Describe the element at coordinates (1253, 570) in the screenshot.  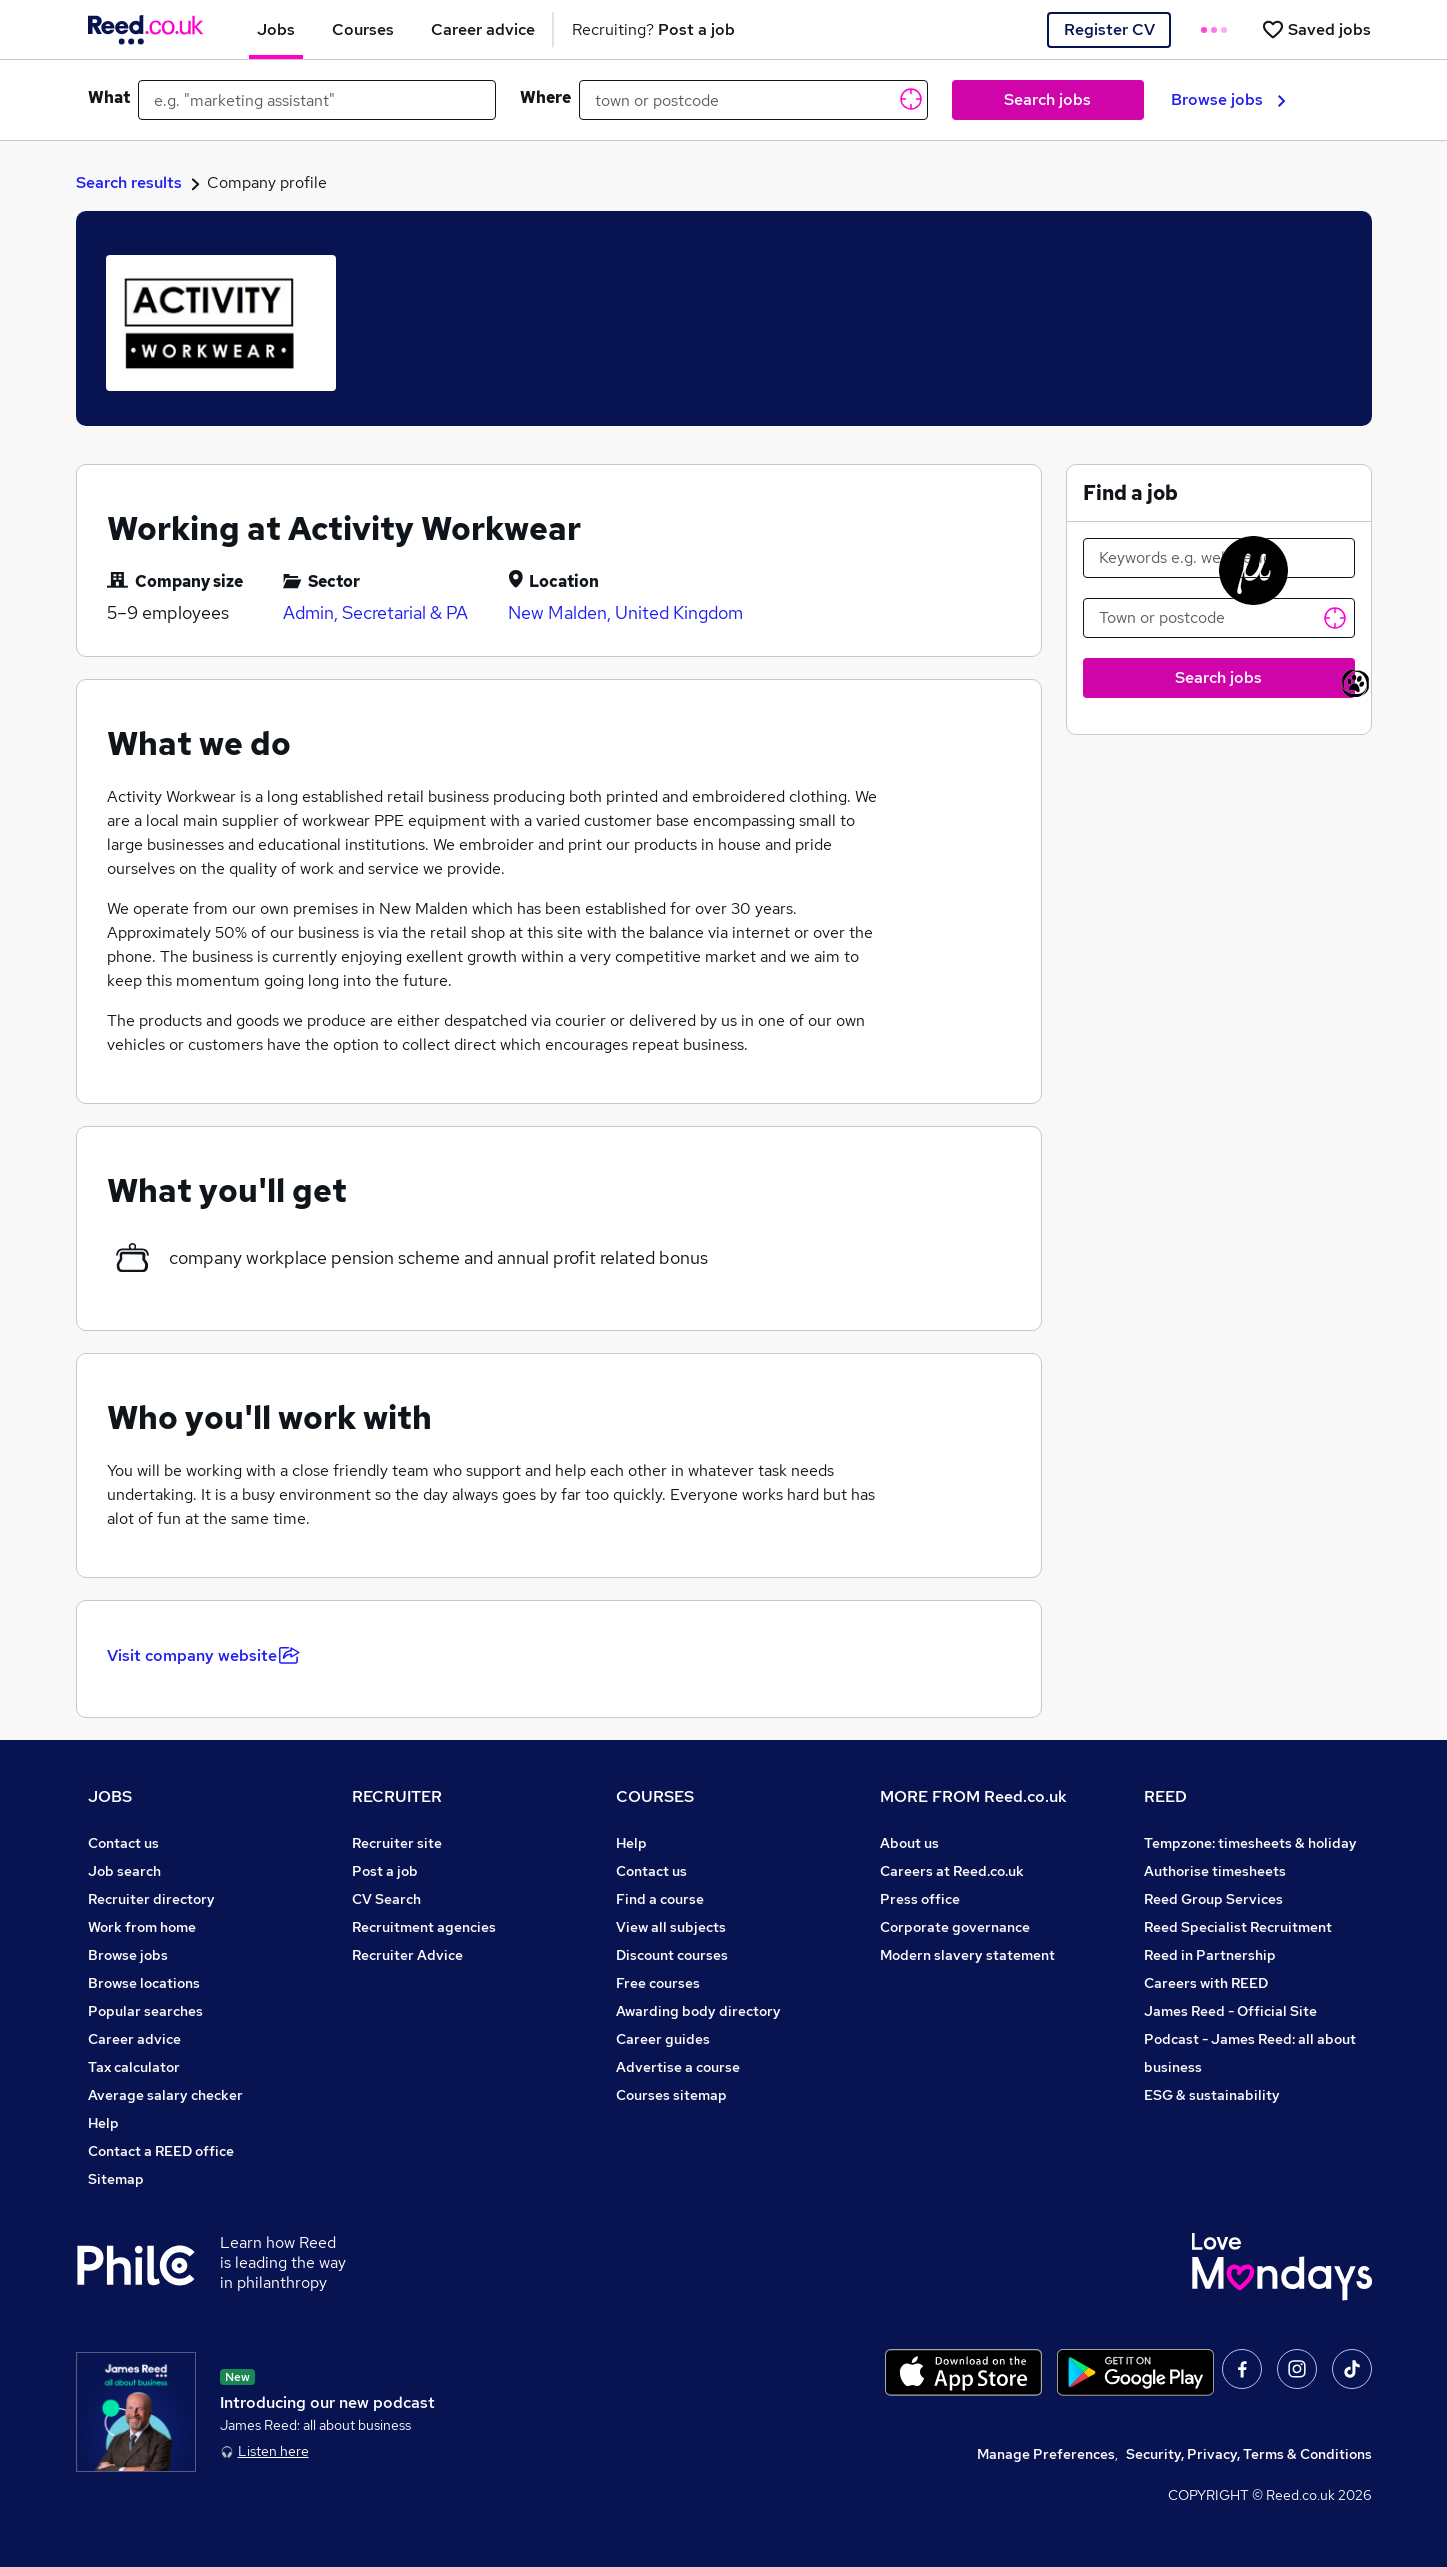
I see `open microeditor application` at that location.